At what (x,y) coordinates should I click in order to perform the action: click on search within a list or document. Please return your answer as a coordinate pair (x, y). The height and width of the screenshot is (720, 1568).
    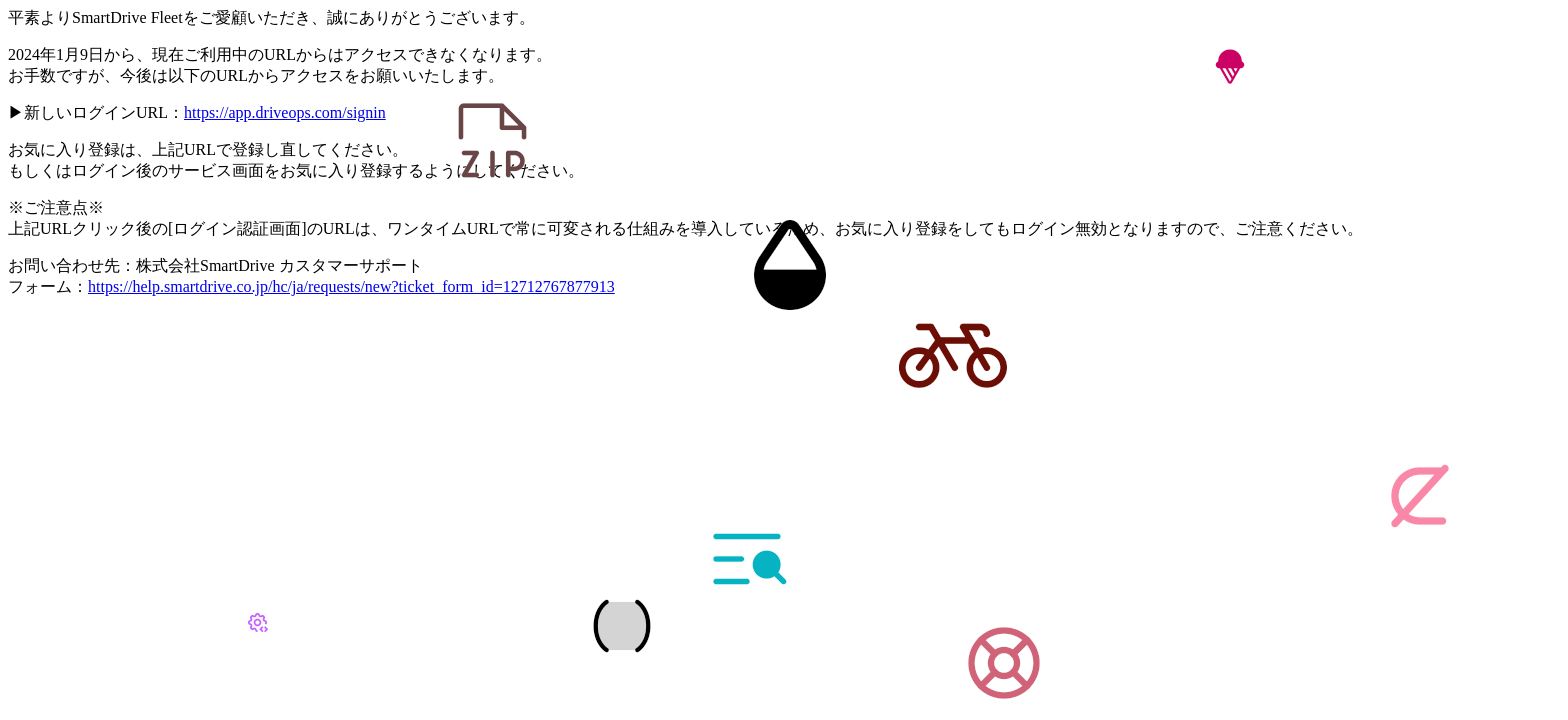
    Looking at the image, I should click on (747, 559).